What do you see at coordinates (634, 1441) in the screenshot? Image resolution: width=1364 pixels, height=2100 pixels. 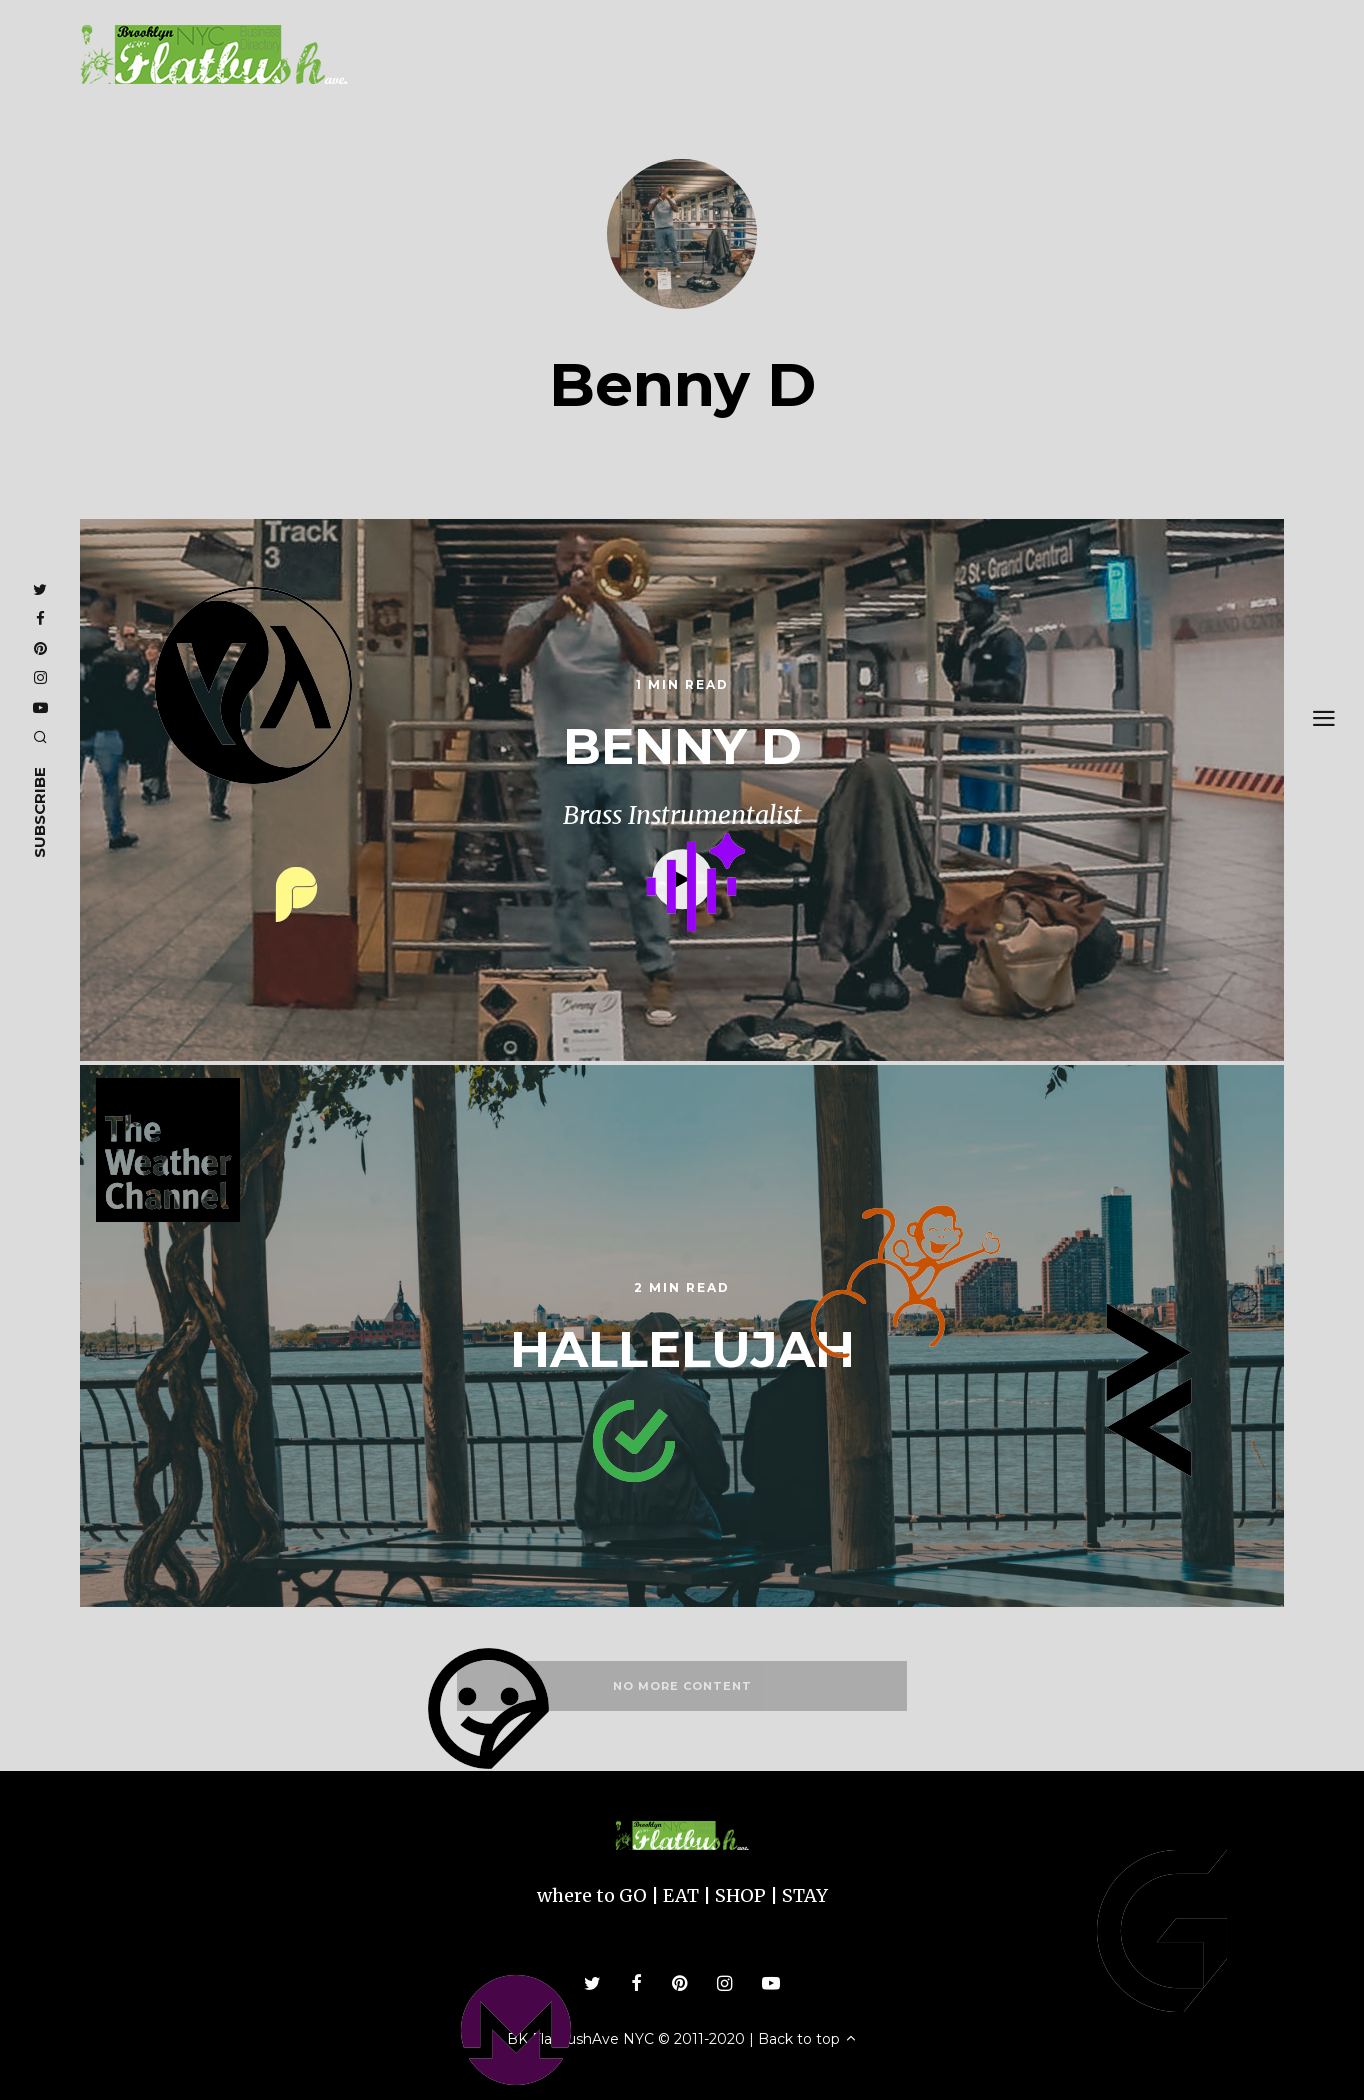 I see `open the TickTick task management app` at bounding box center [634, 1441].